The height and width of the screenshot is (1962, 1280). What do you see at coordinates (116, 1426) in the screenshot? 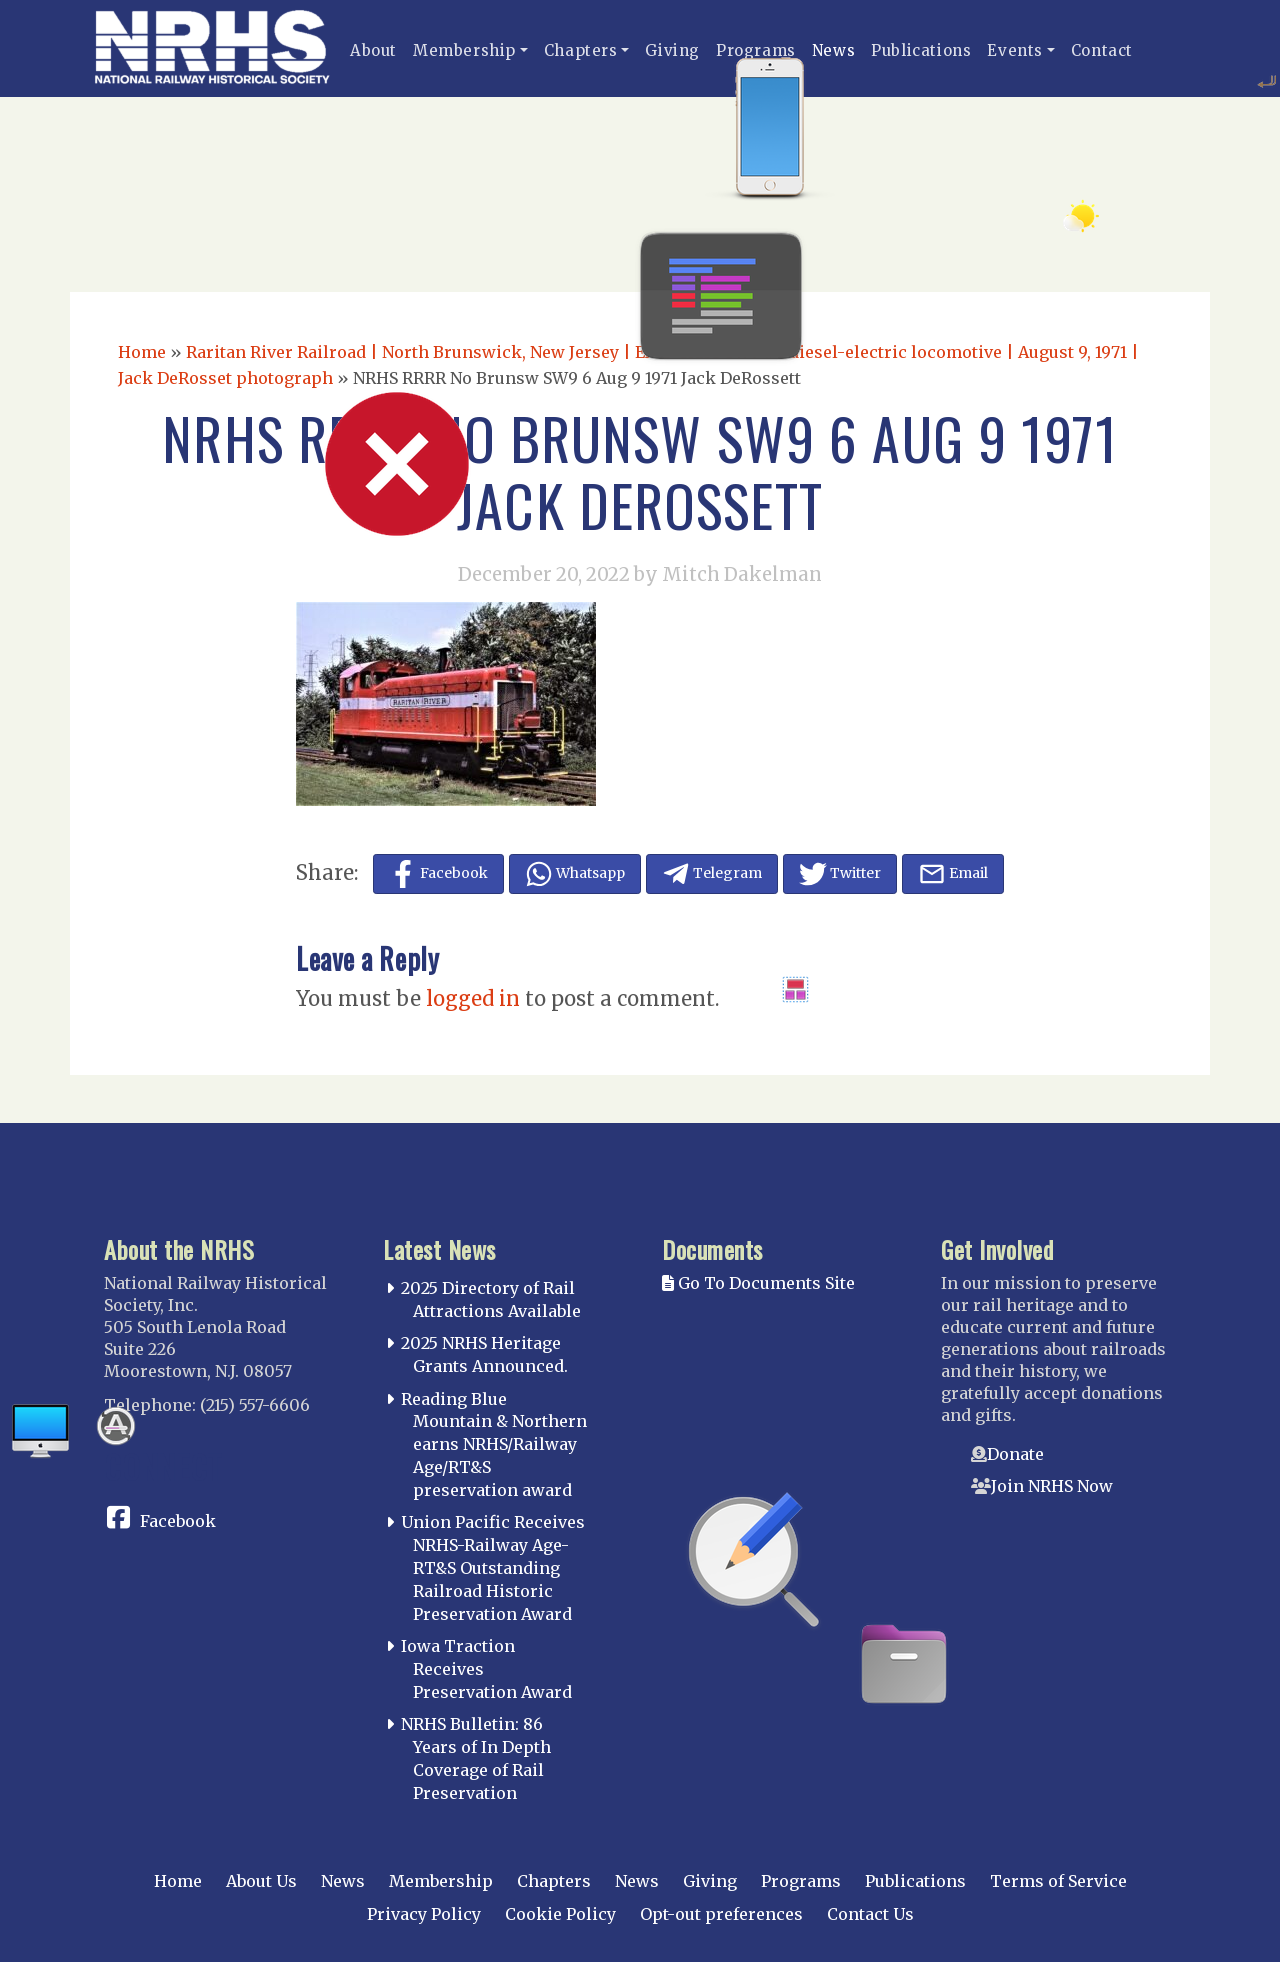
I see `check for available software updates` at bounding box center [116, 1426].